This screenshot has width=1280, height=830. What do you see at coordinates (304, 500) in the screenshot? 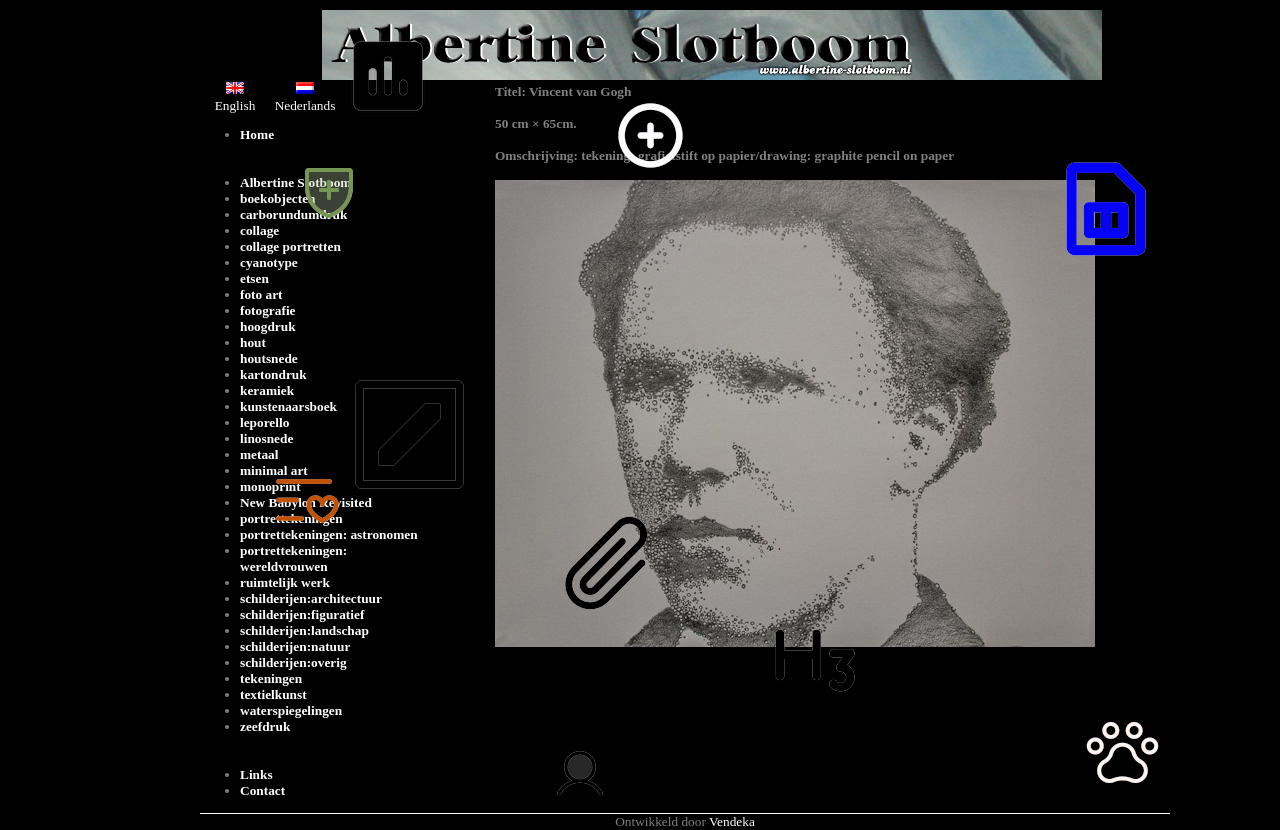
I see `view your favorites list` at bounding box center [304, 500].